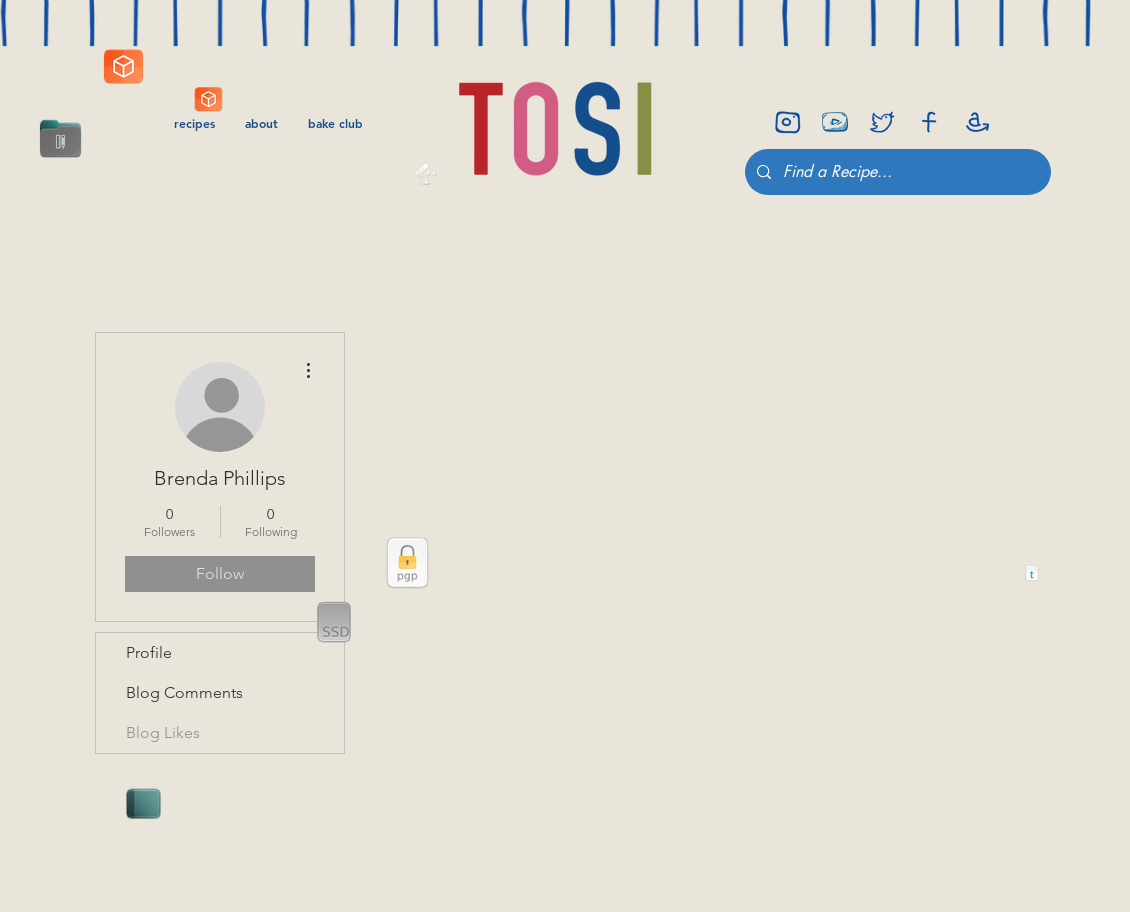 This screenshot has width=1130, height=912. Describe the element at coordinates (143, 802) in the screenshot. I see `access the desktop folder` at that location.